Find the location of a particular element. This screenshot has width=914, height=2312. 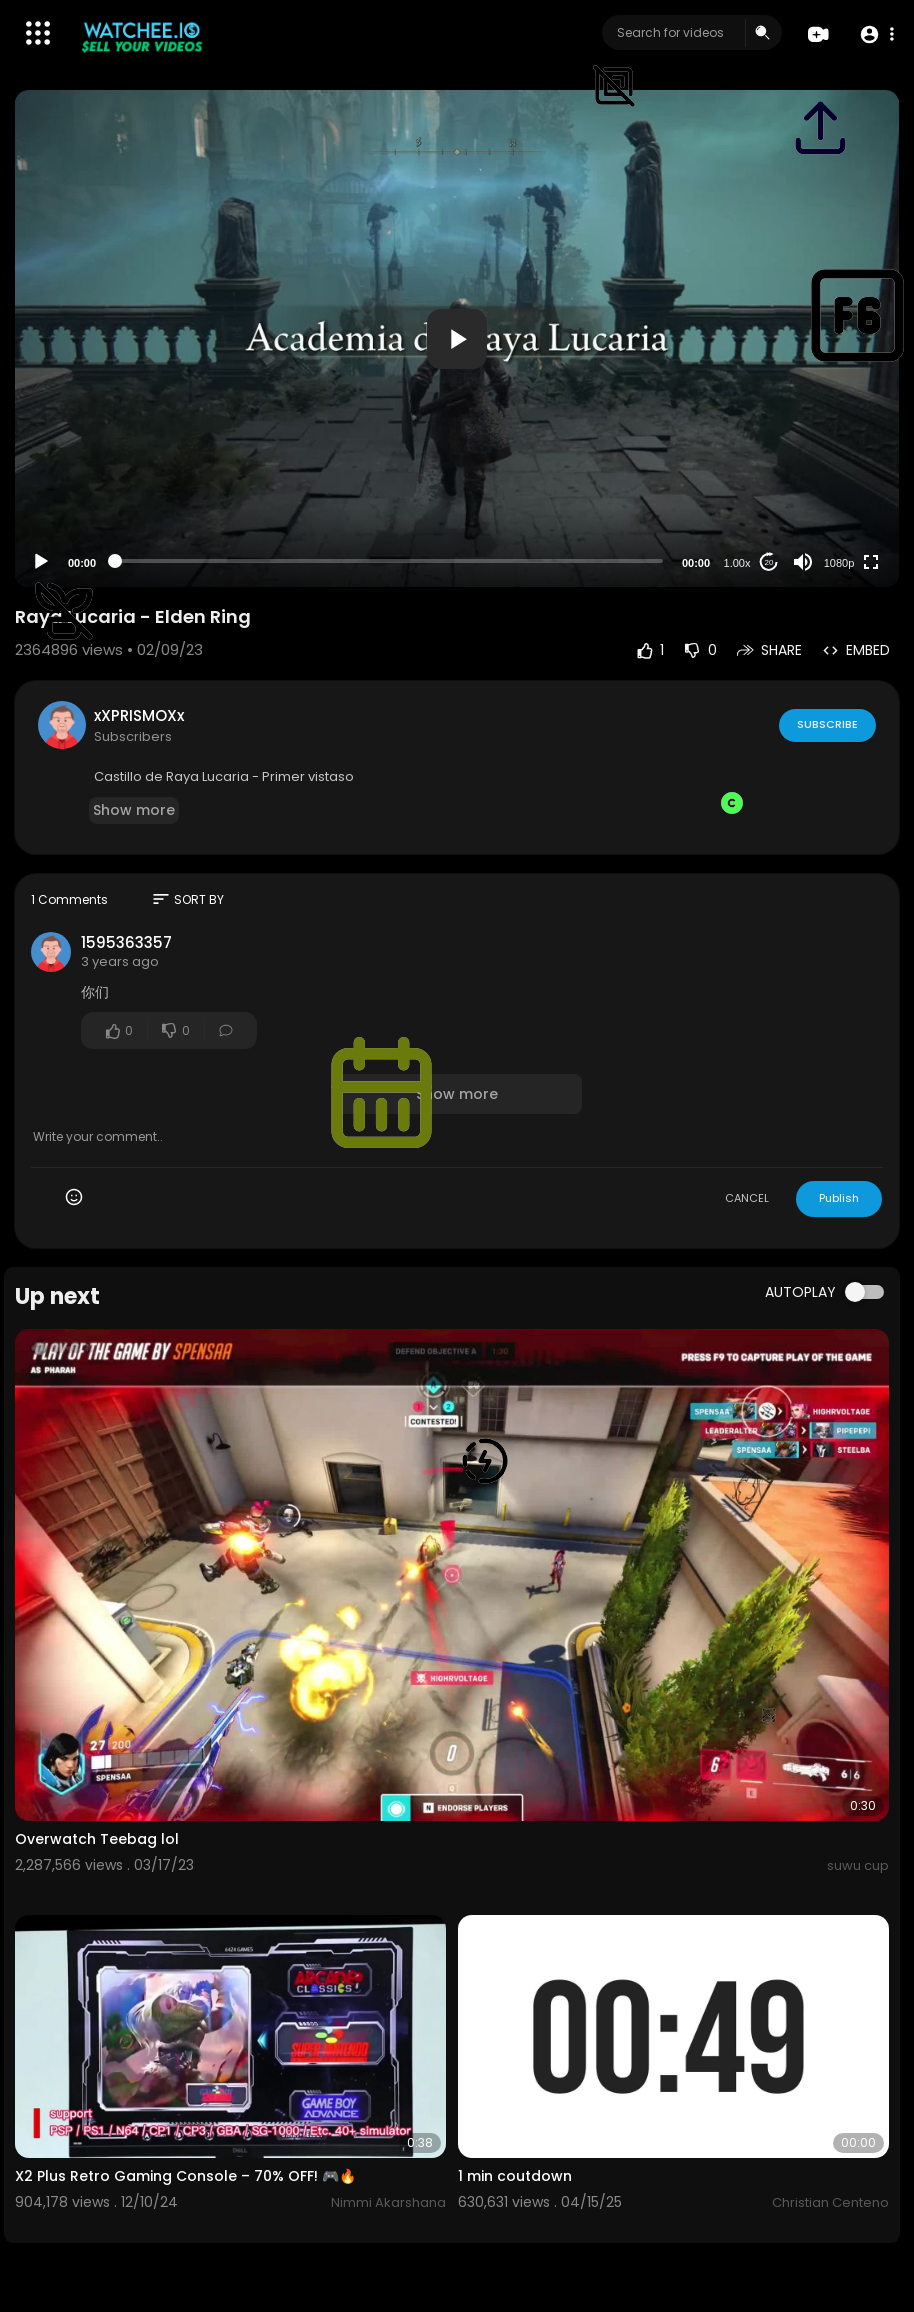

disable plant care reminders is located at coordinates (64, 611).